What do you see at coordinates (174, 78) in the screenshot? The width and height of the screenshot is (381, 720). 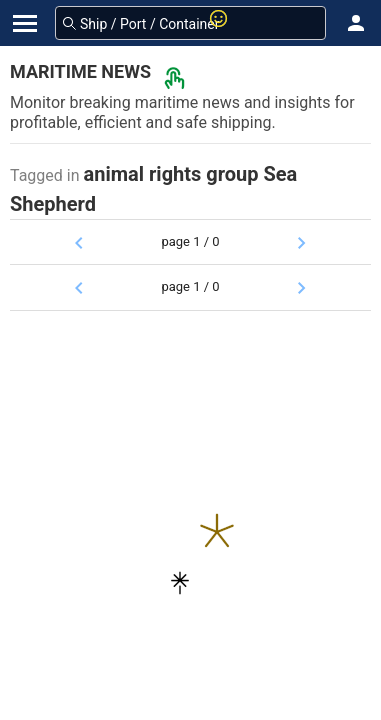 I see `tap to interact with this element` at bounding box center [174, 78].